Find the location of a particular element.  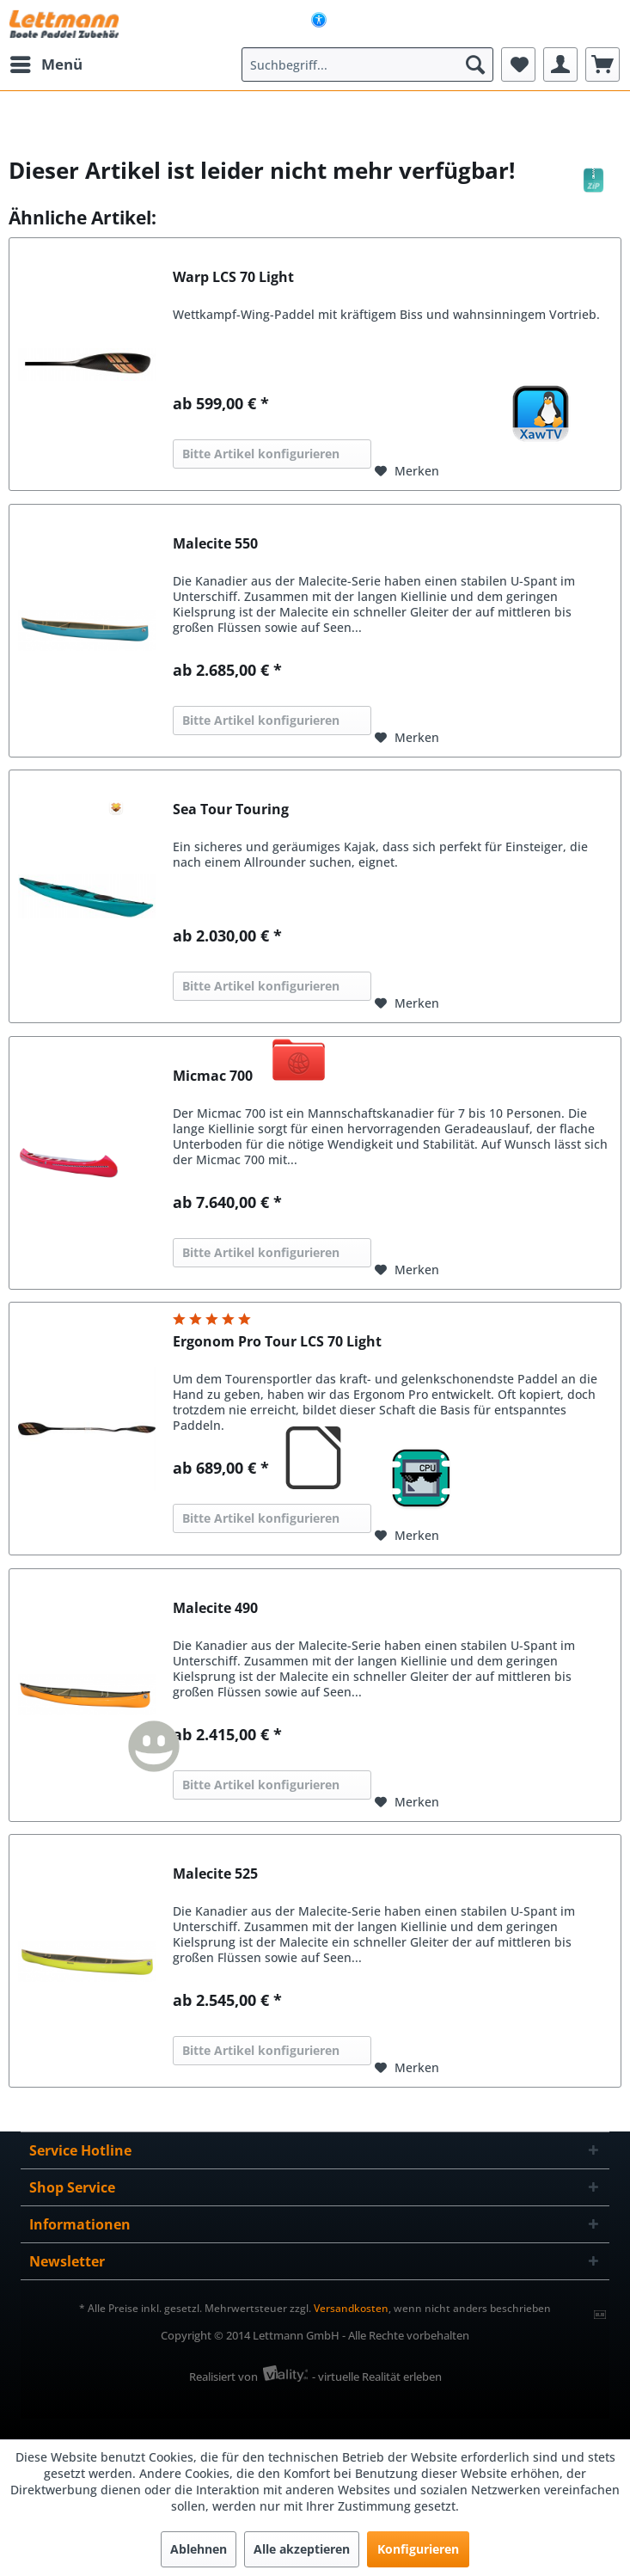

open LibreOffice suite is located at coordinates (313, 1457).